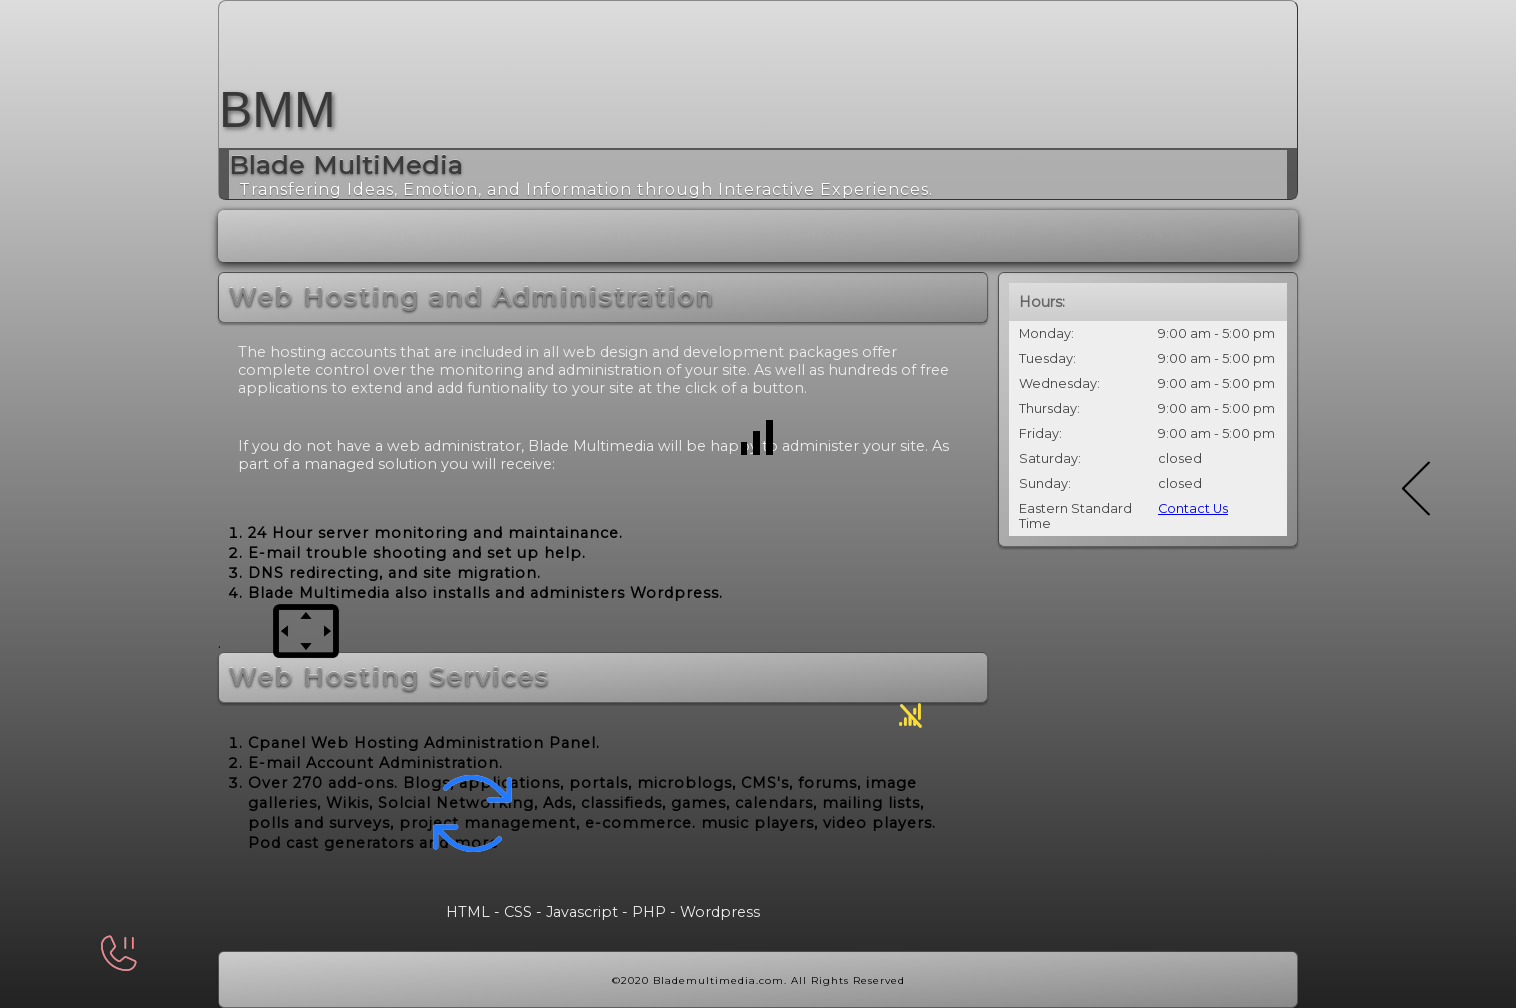  Describe the element at coordinates (1418, 488) in the screenshot. I see `go back to the previous screen` at that location.